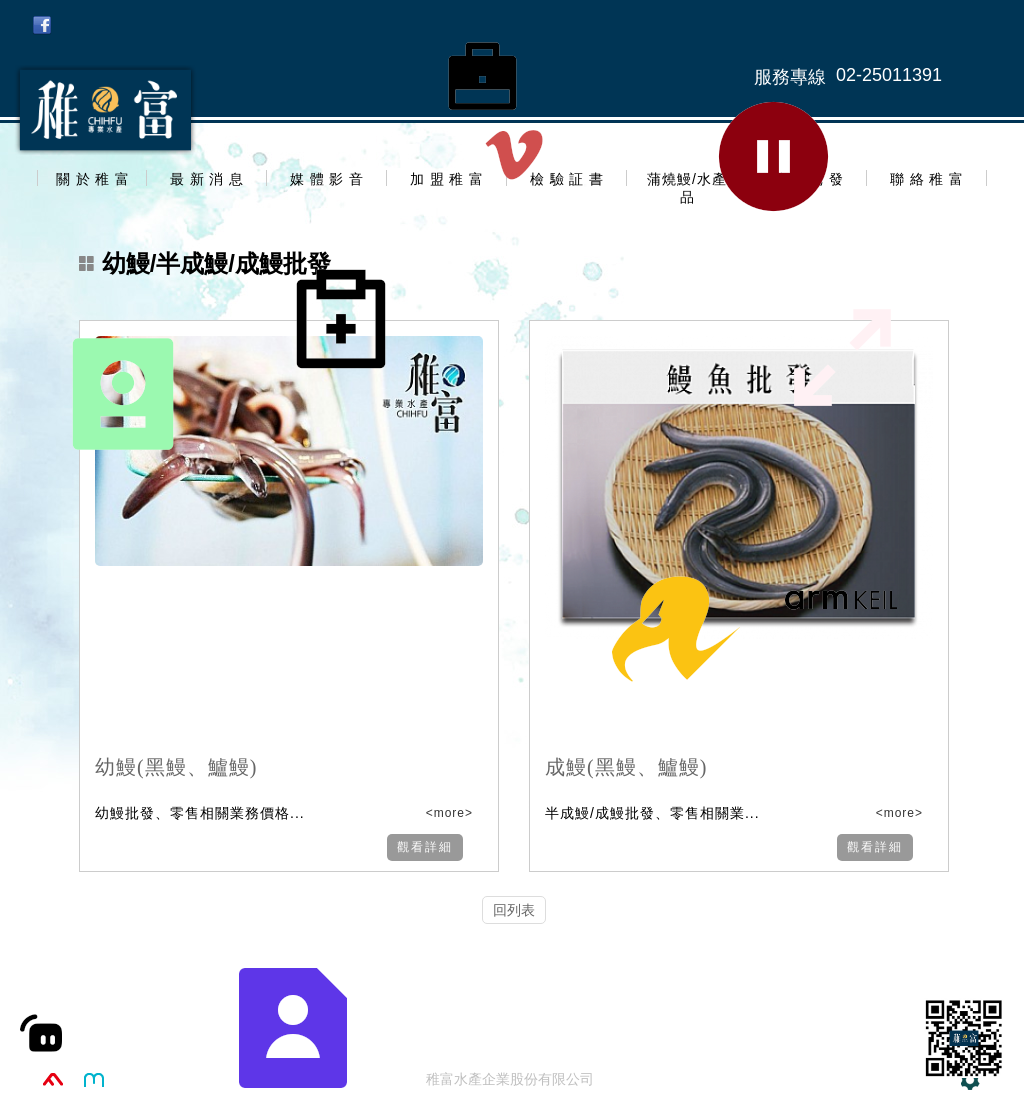 This screenshot has height=1100, width=1024. I want to click on arm keil brand logo, so click(841, 600).